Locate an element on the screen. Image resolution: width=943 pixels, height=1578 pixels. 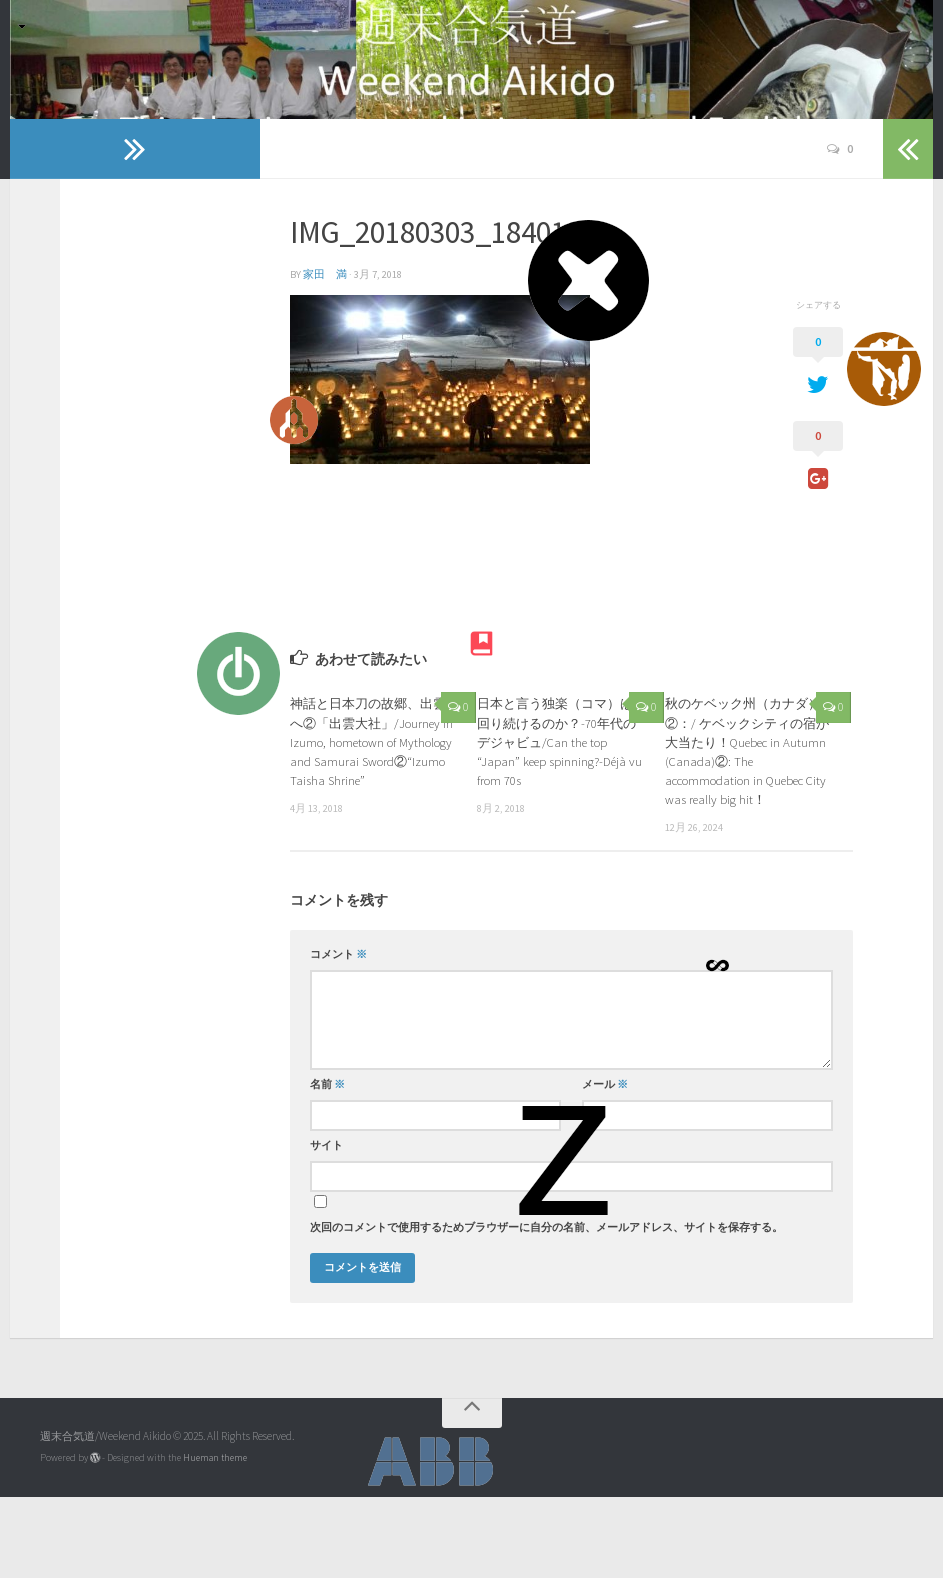
ABB company logo is located at coordinates (430, 1461).